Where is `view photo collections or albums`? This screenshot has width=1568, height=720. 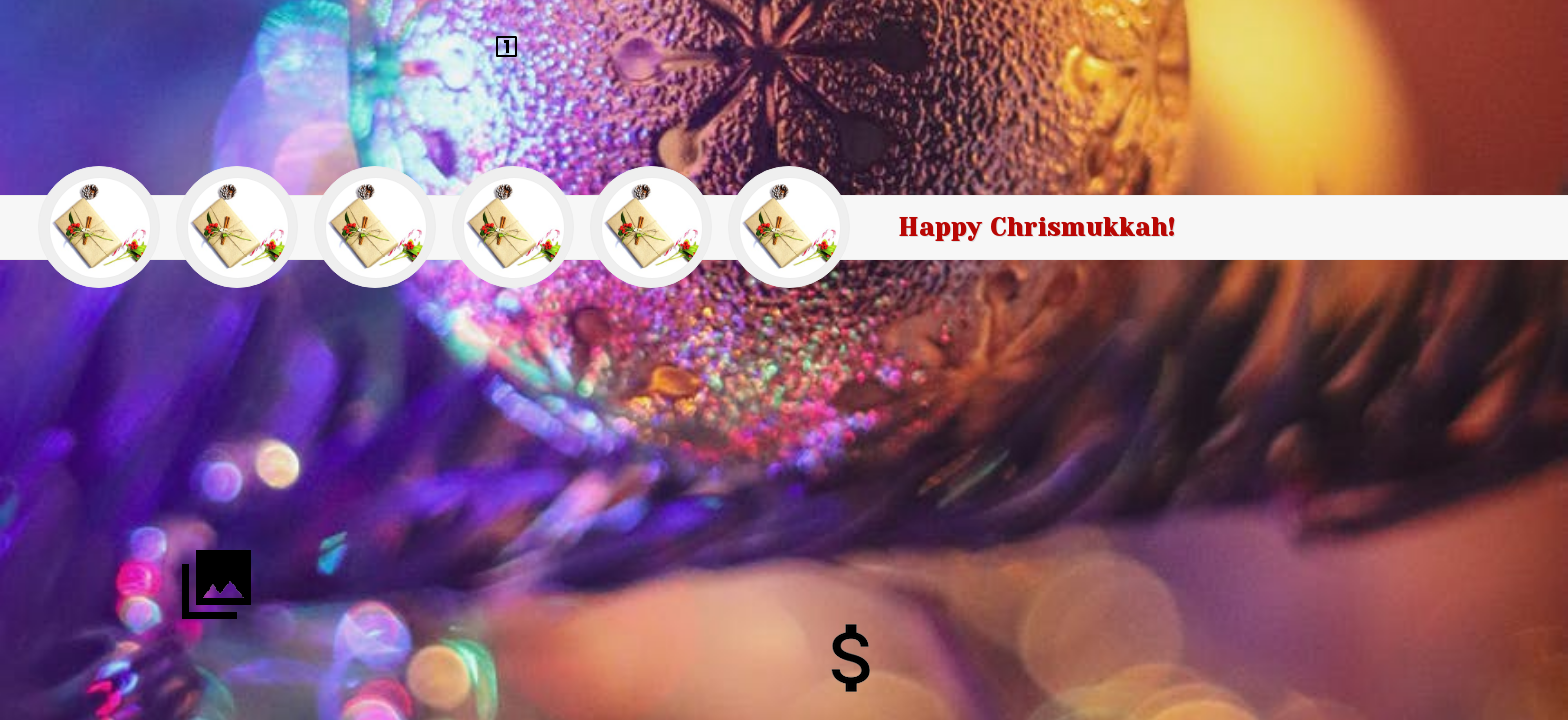
view photo collections or albums is located at coordinates (216, 584).